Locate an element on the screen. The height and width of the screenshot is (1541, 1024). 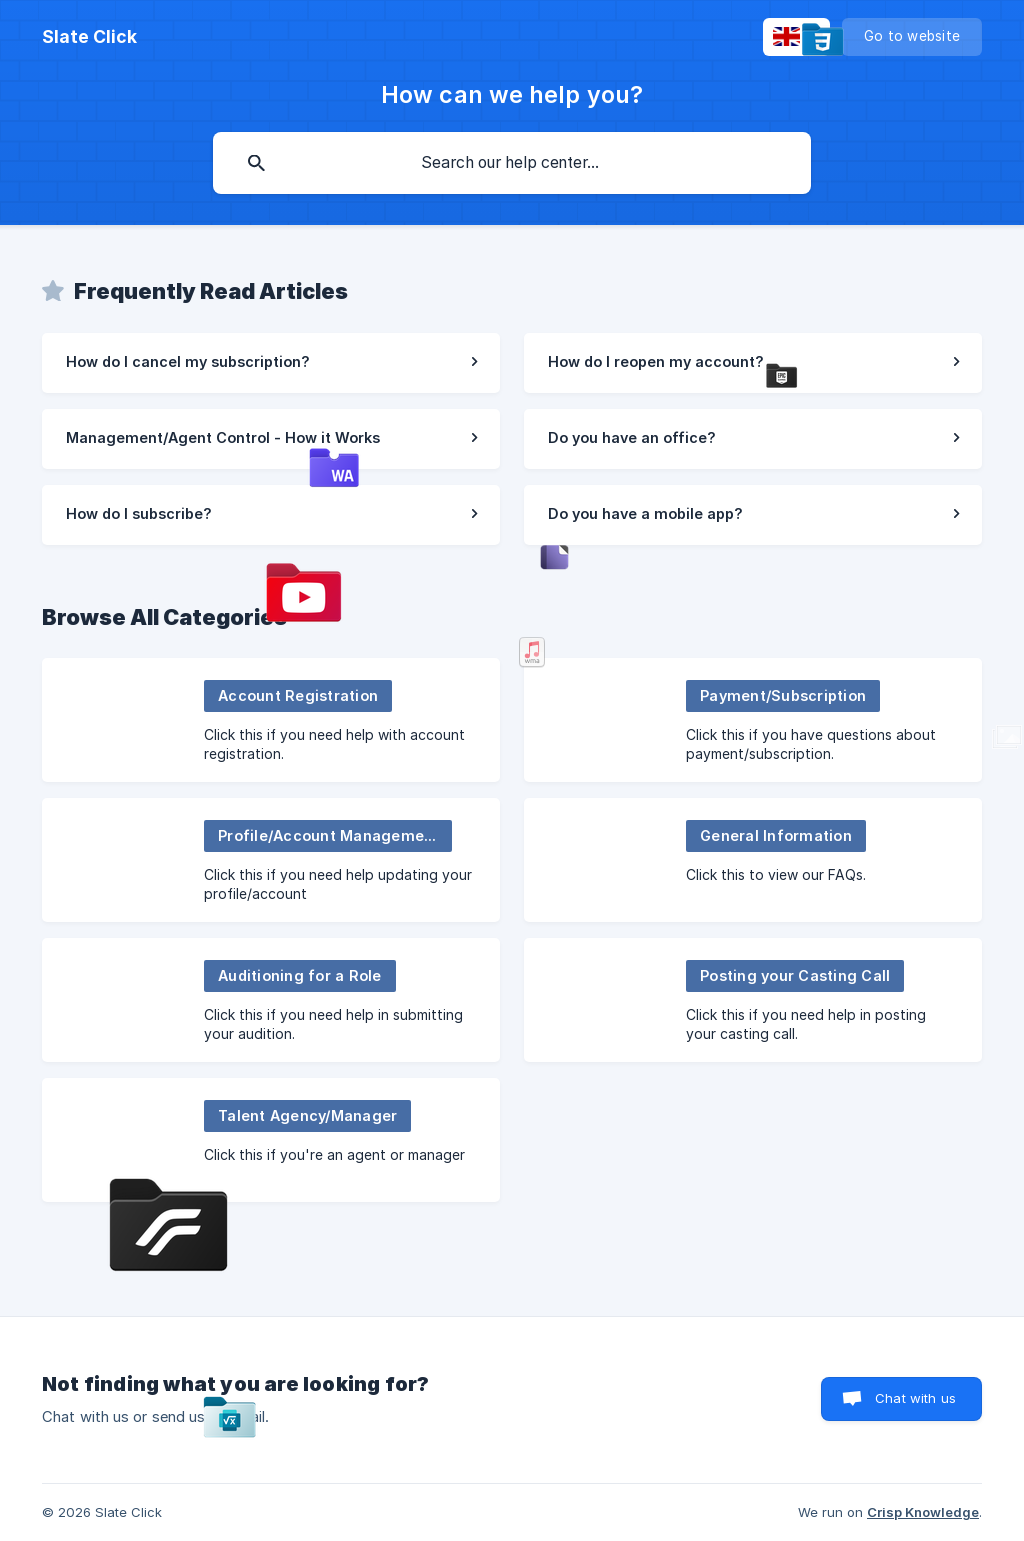
open folder containing downloaded youtube videos is located at coordinates (303, 594).